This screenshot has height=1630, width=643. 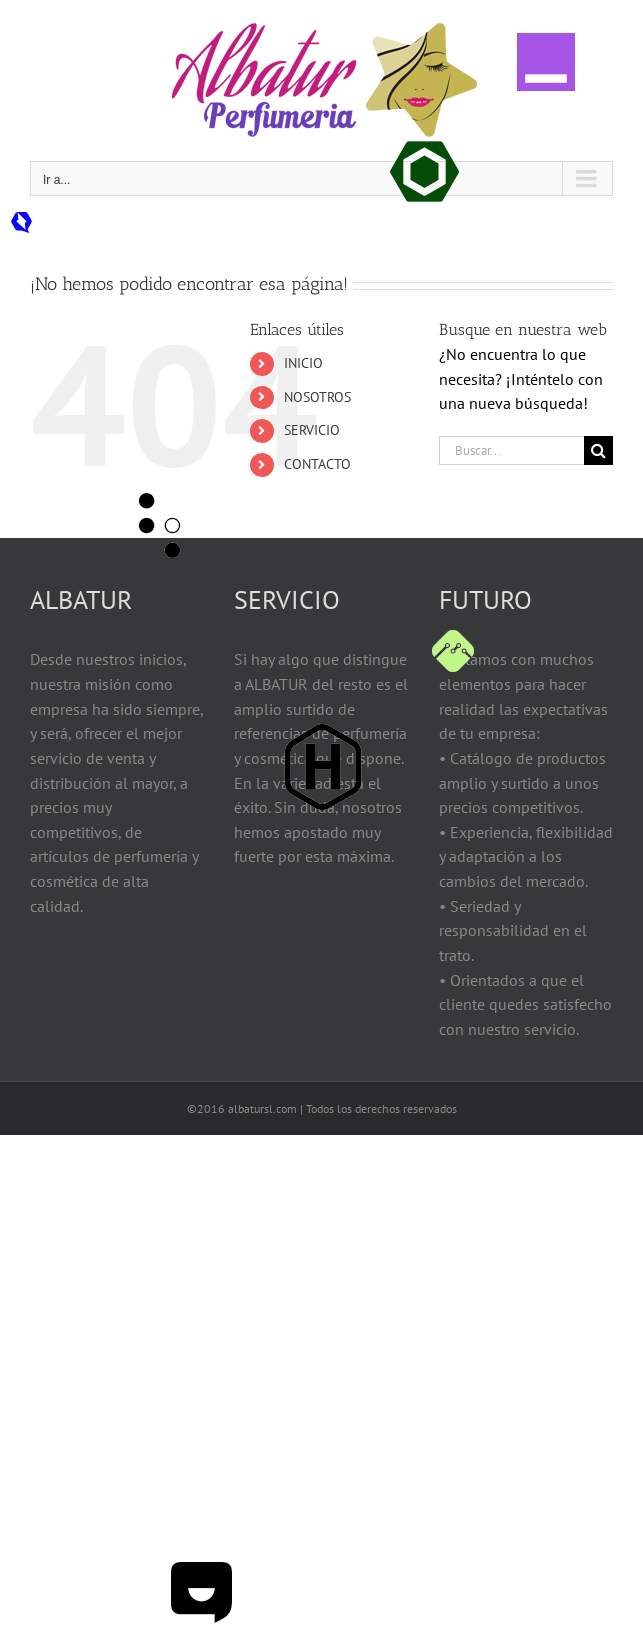 What do you see at coordinates (424, 171) in the screenshot?
I see `eslint code linting tool logo` at bounding box center [424, 171].